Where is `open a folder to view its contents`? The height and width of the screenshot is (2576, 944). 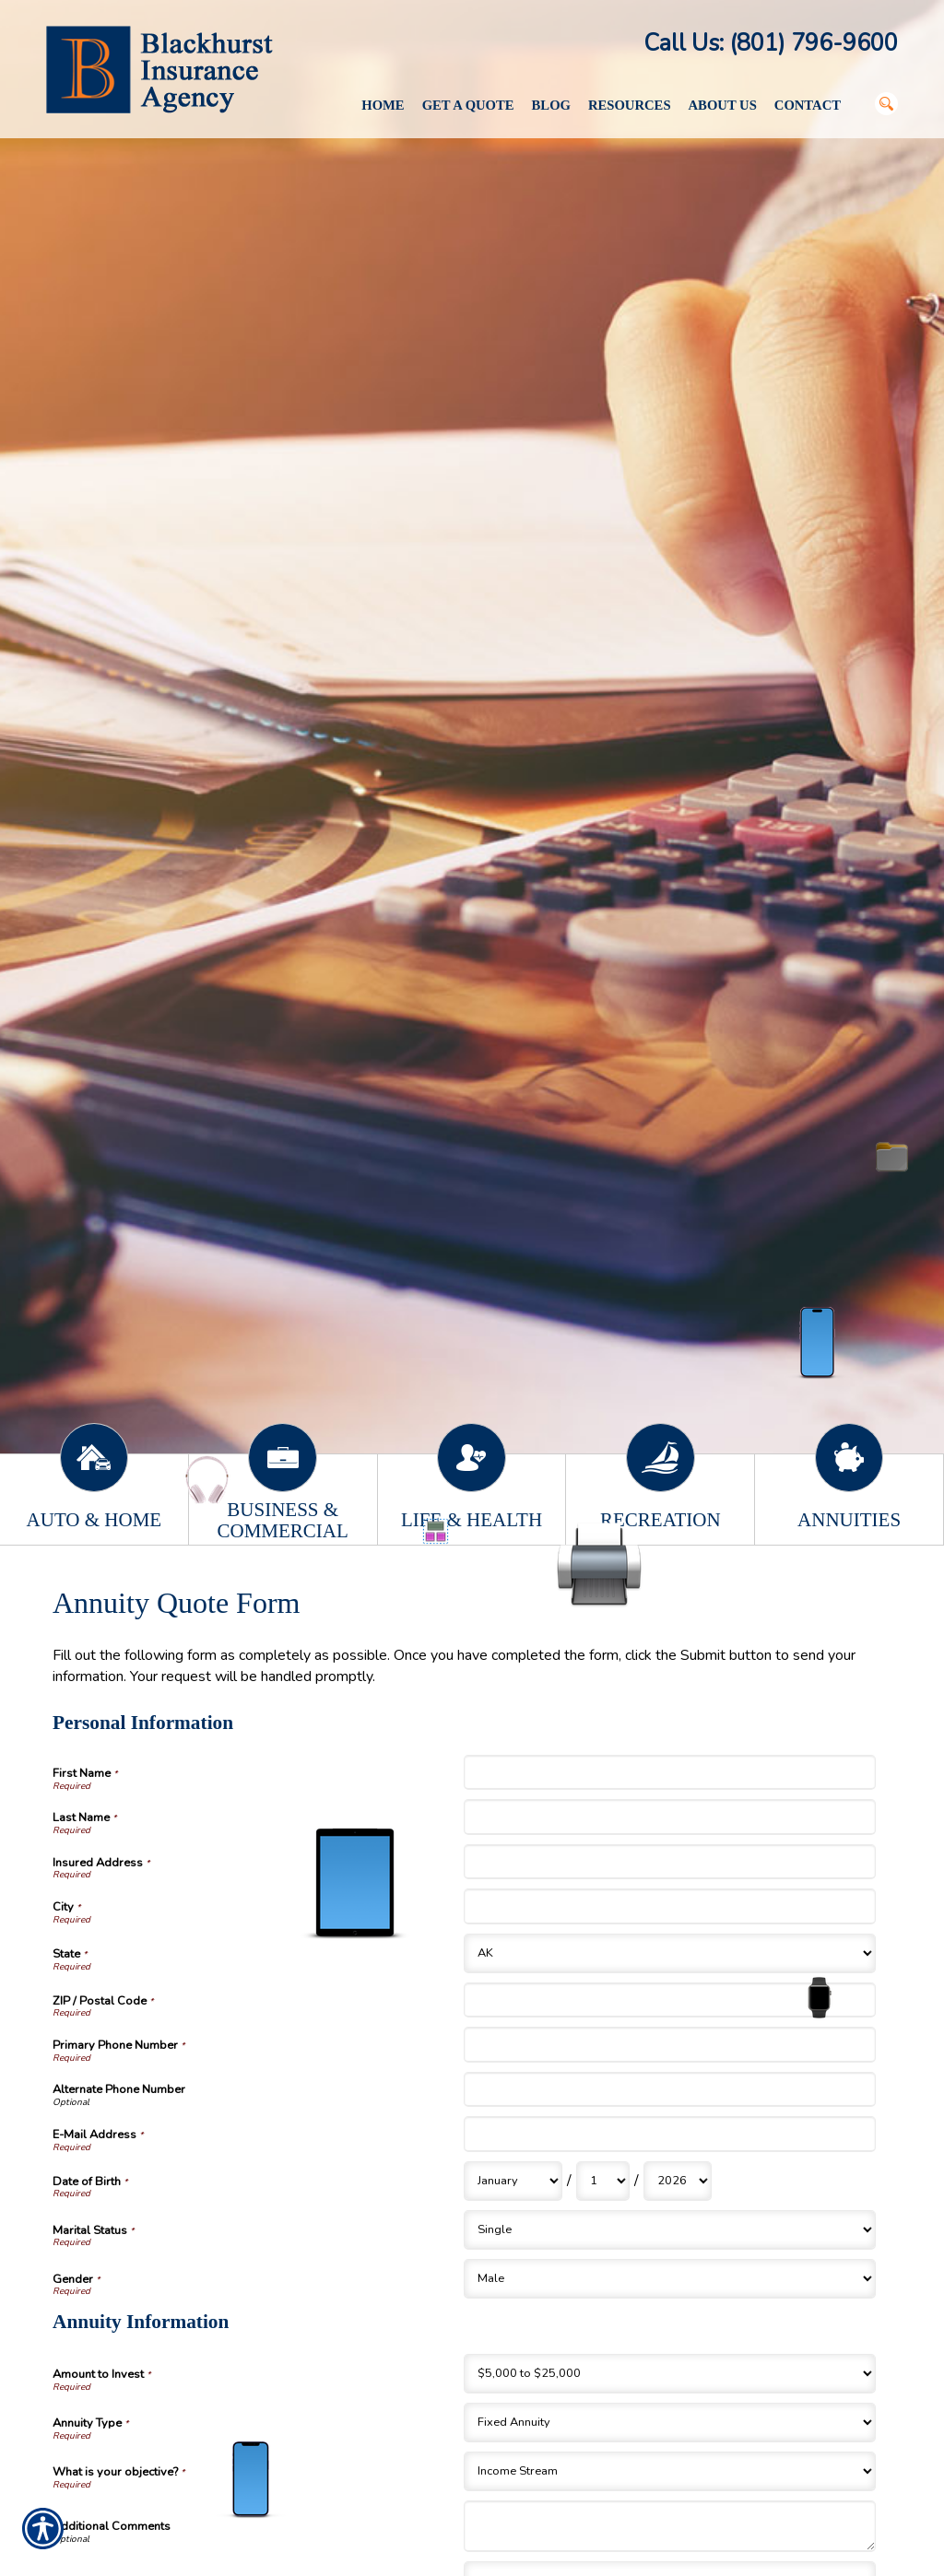 open a folder to view its contents is located at coordinates (891, 1156).